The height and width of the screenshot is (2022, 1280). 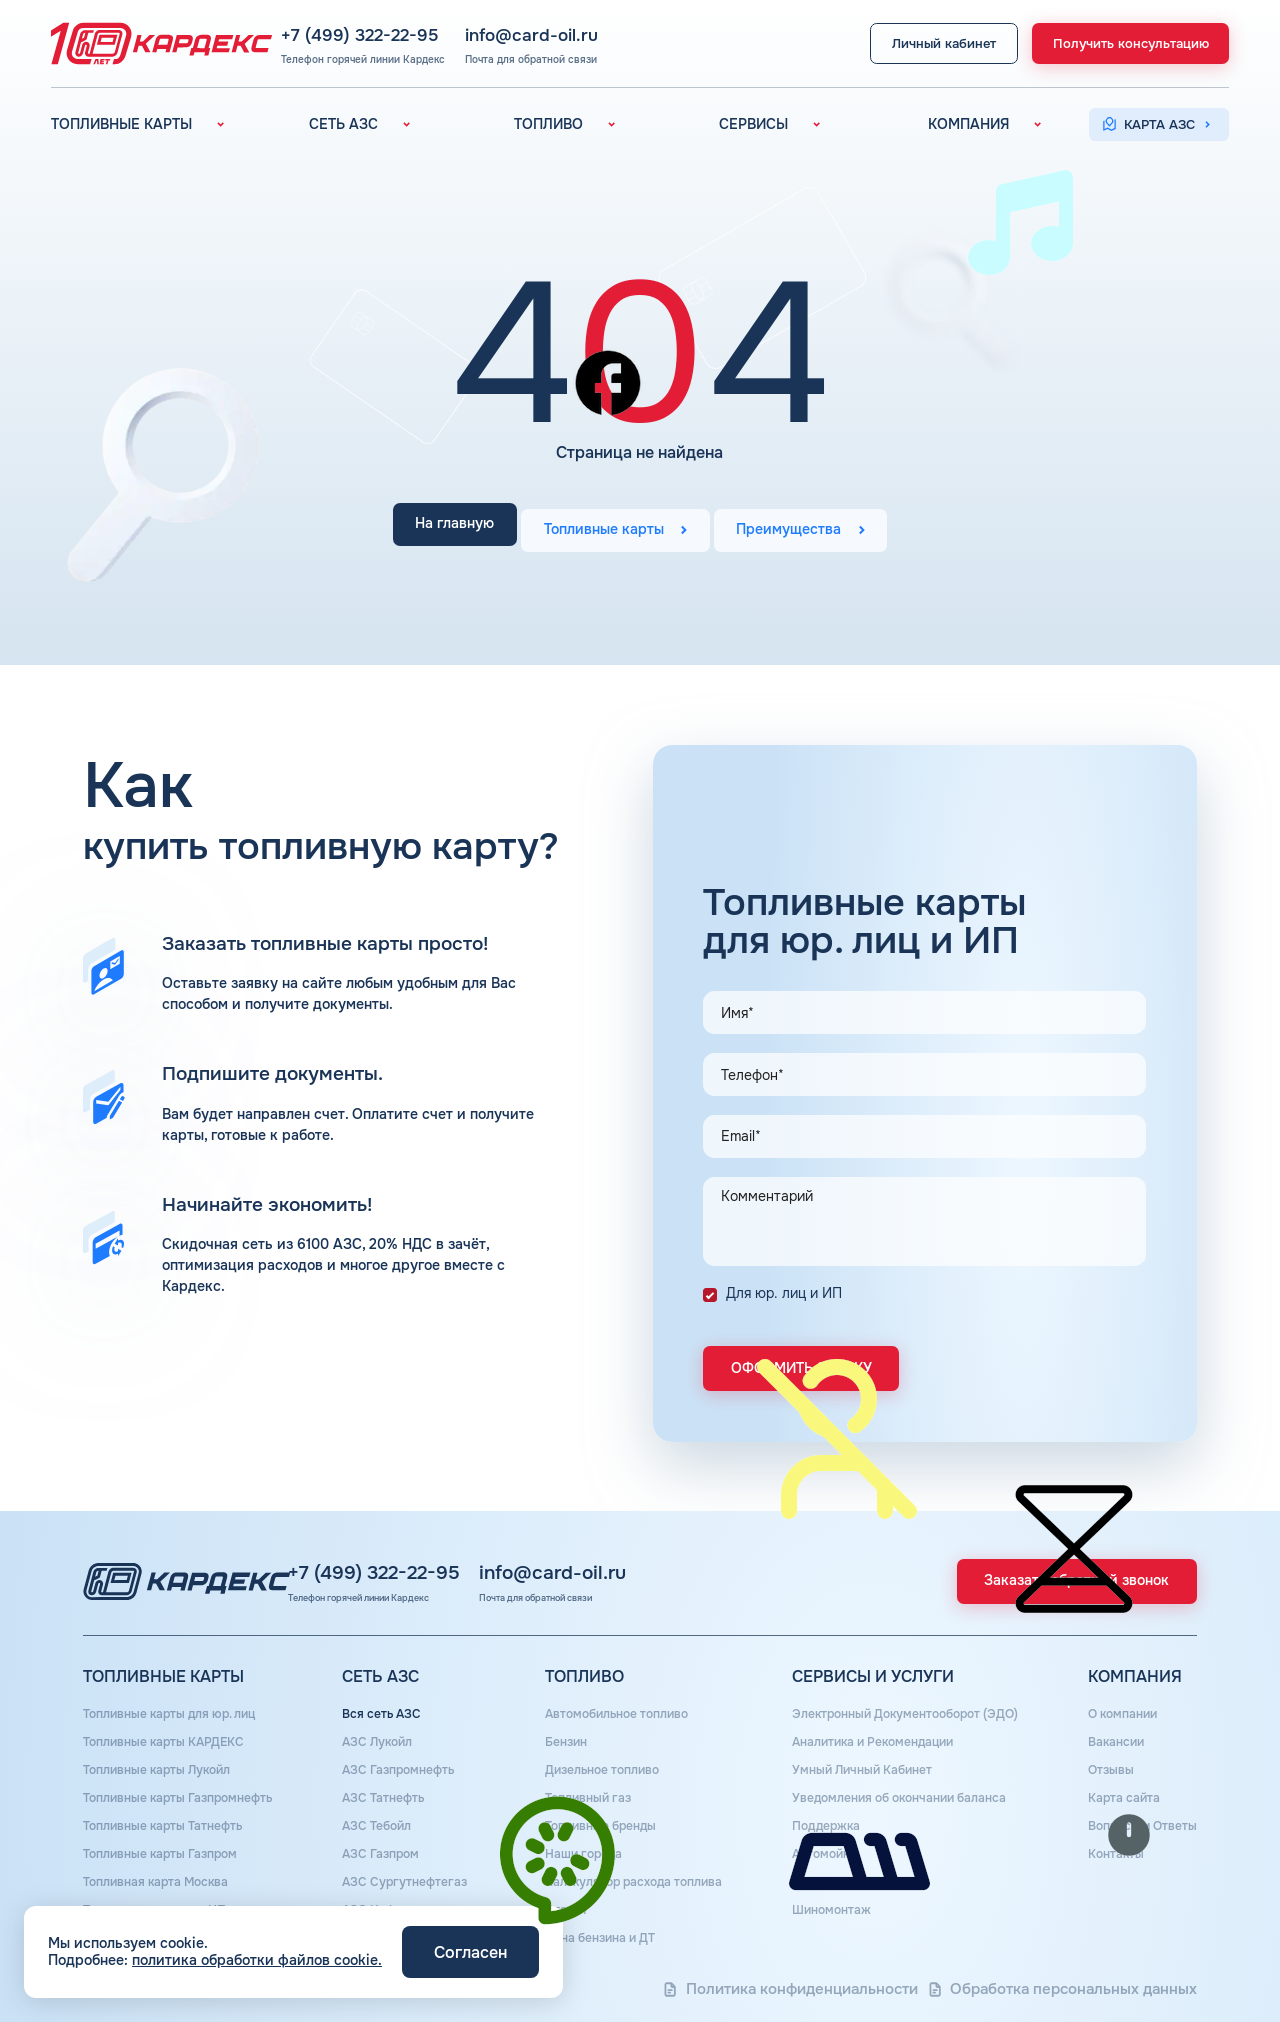 What do you see at coordinates (1024, 226) in the screenshot?
I see `access music library or audio files` at bounding box center [1024, 226].